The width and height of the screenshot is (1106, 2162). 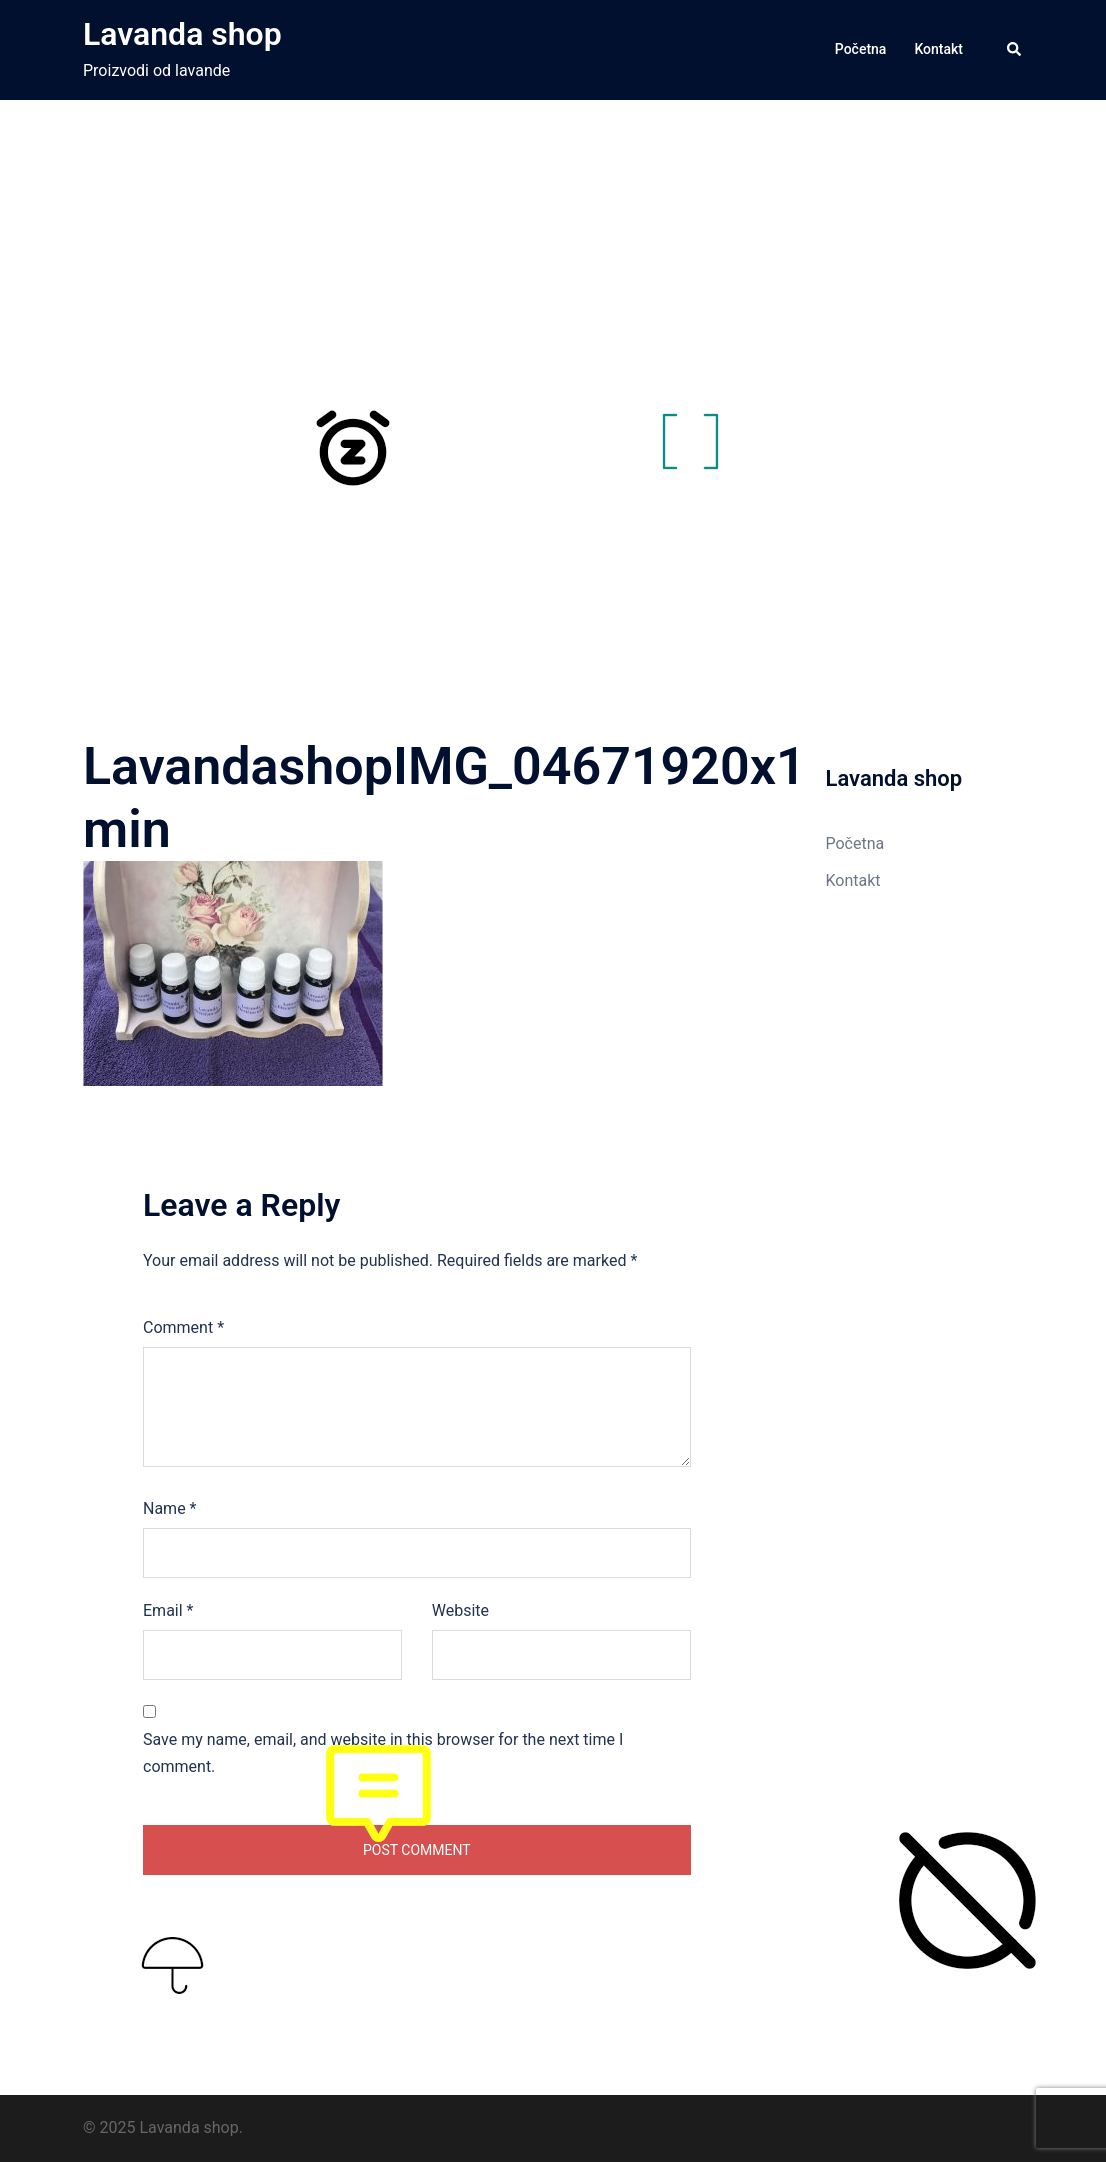 What do you see at coordinates (353, 448) in the screenshot?
I see `snooze an active alarm` at bounding box center [353, 448].